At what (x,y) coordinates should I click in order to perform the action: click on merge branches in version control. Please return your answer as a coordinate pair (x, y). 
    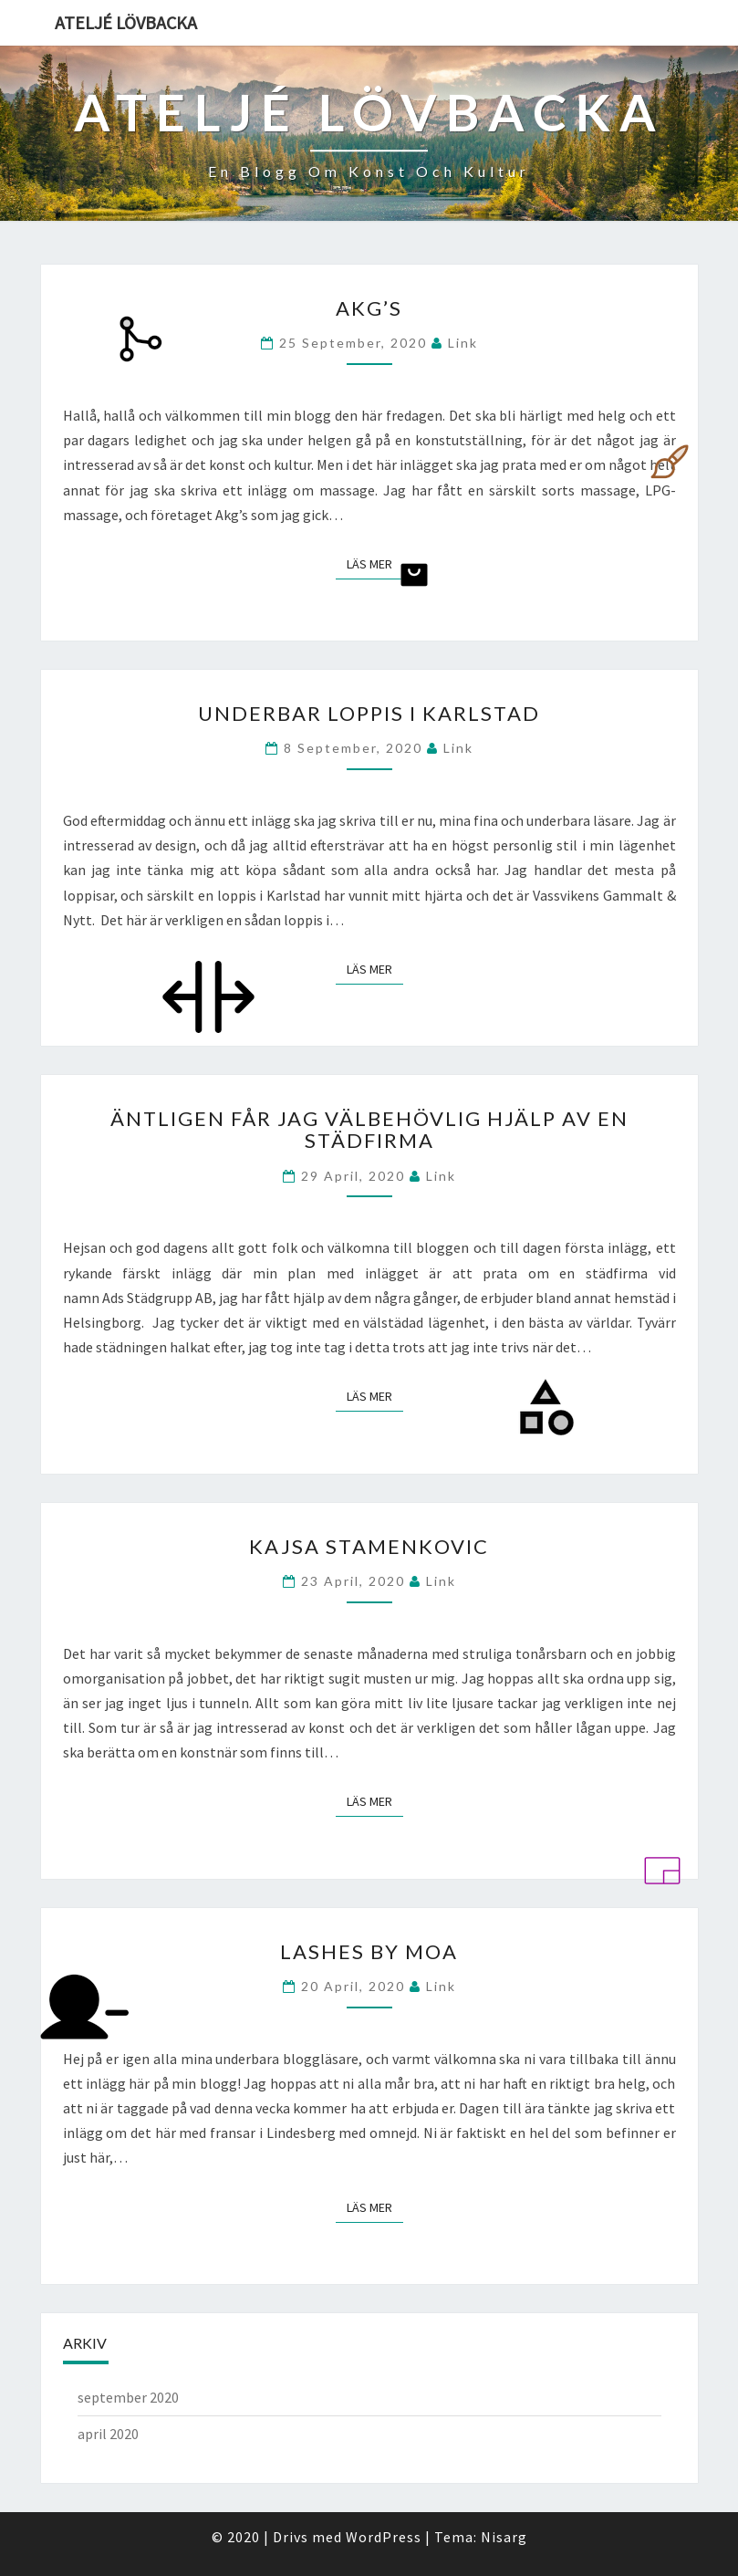
    Looking at the image, I should click on (137, 339).